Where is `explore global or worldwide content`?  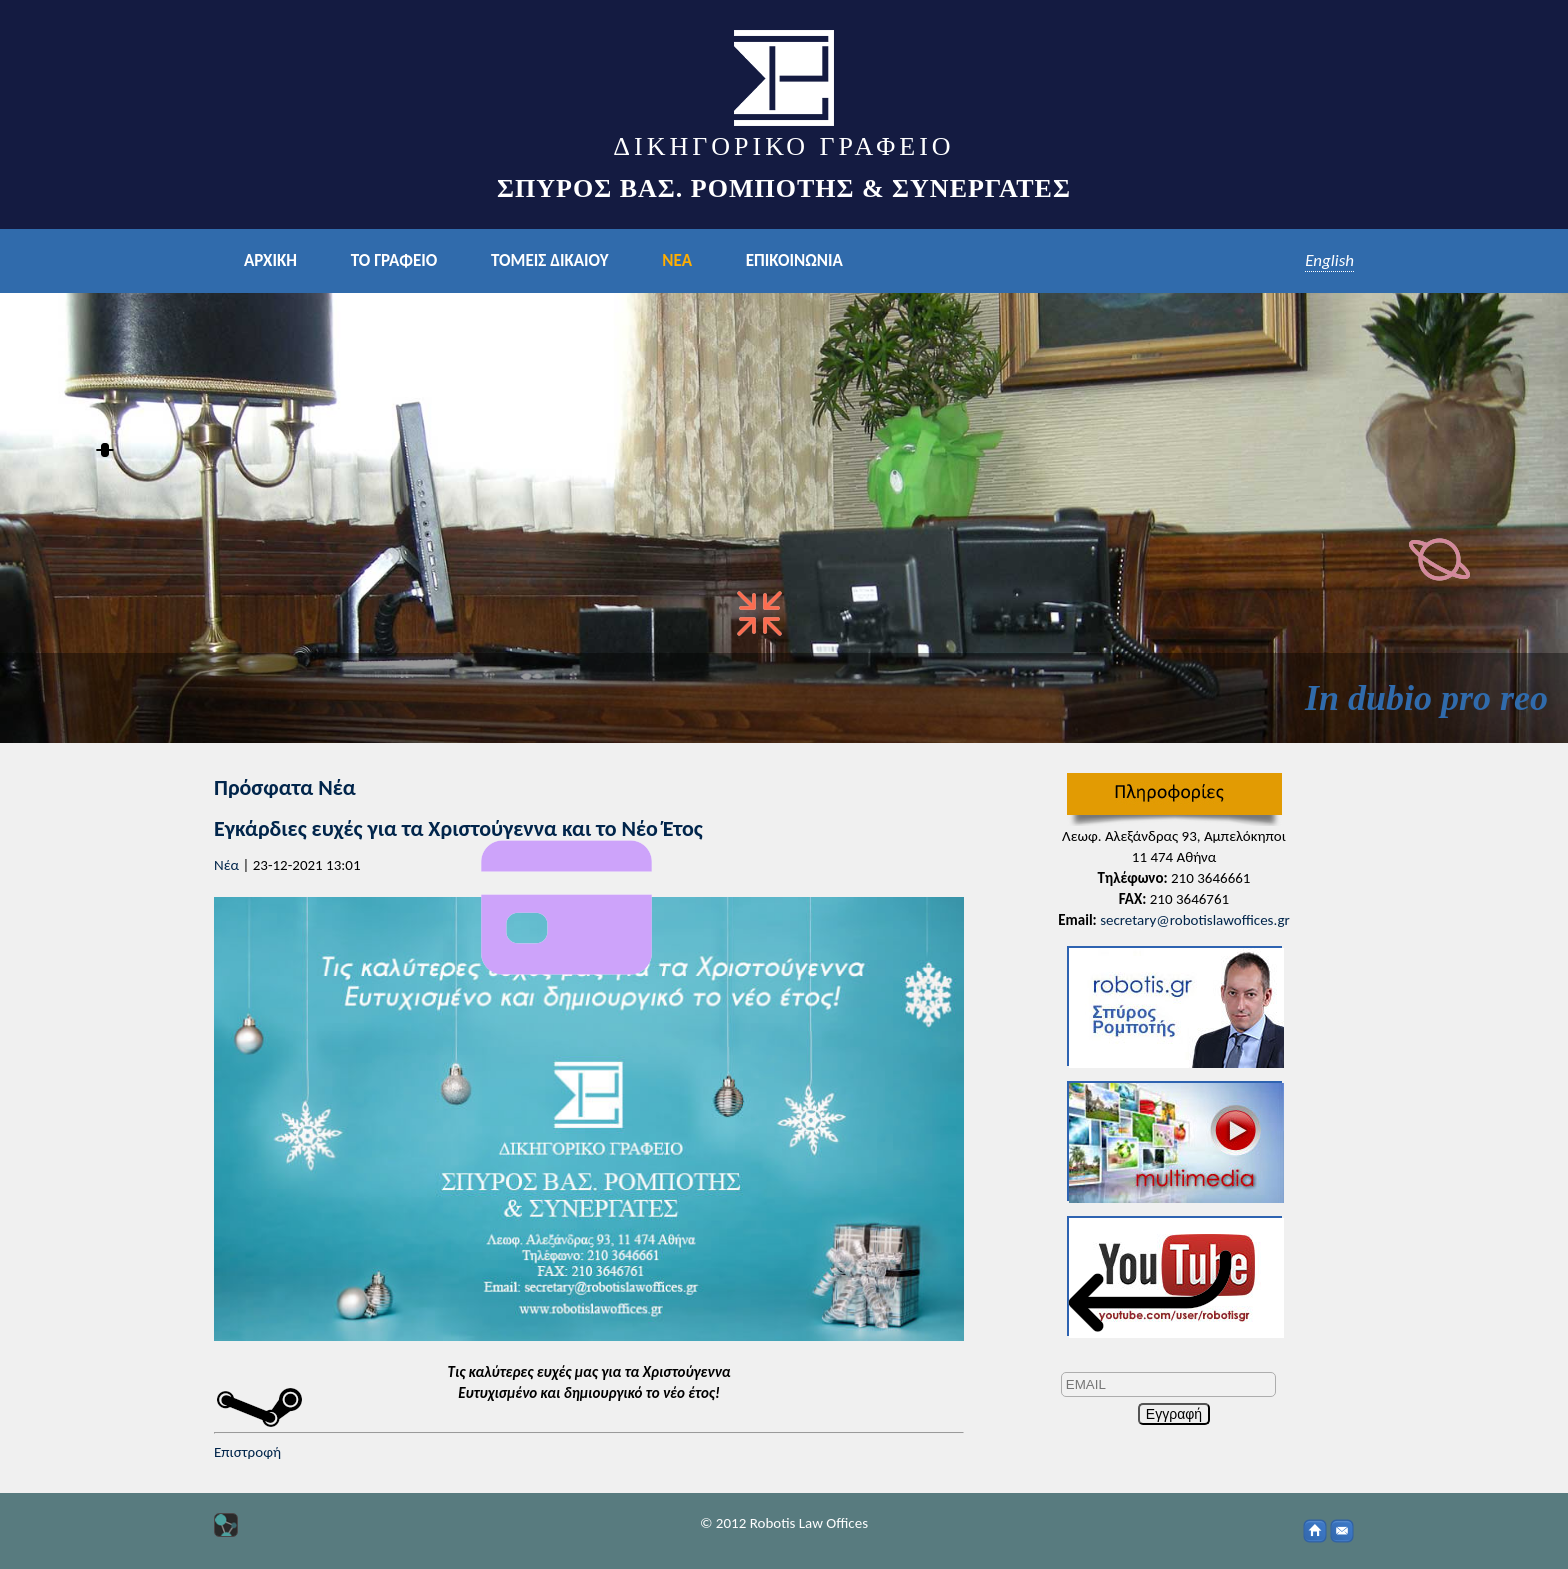 explore global or worldwide content is located at coordinates (1439, 559).